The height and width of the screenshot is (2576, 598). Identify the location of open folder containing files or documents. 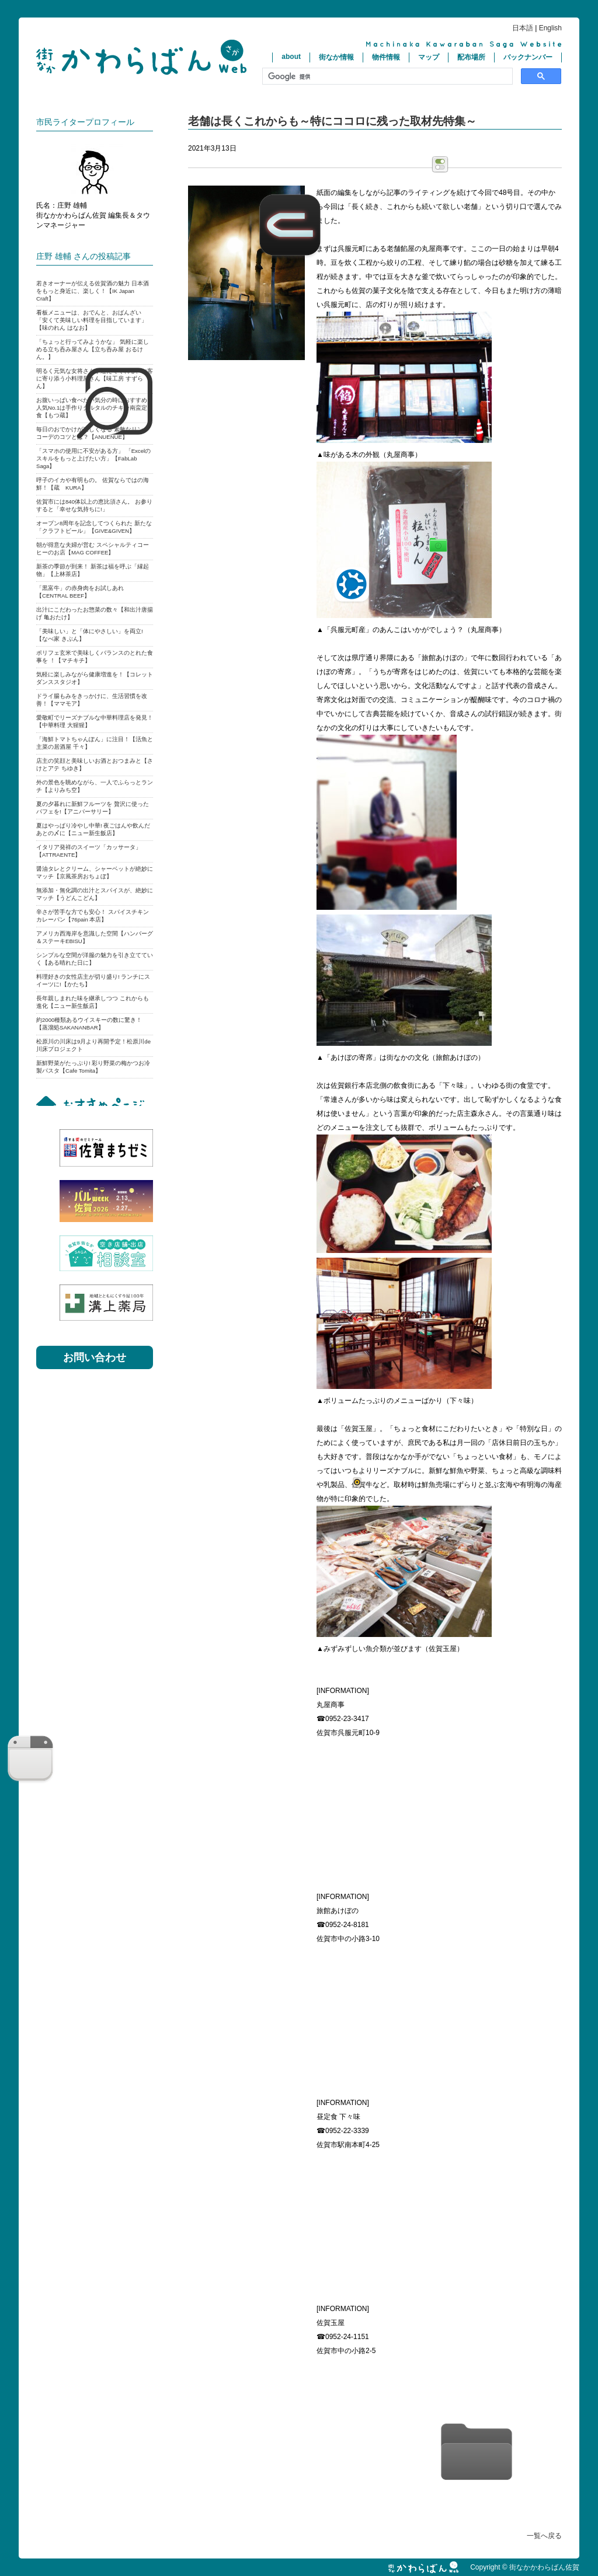
(477, 2452).